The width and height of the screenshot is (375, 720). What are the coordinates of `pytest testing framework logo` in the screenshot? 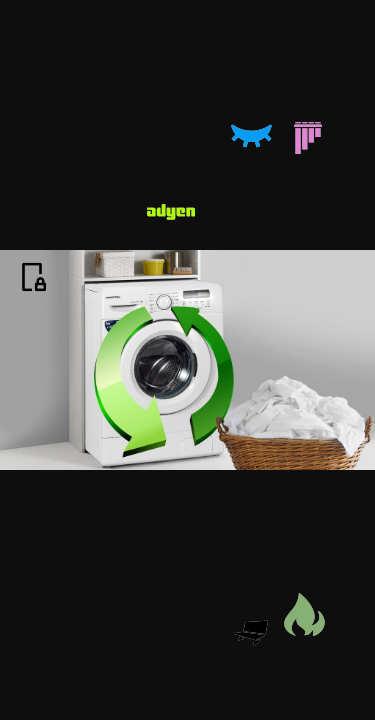 It's located at (308, 138).